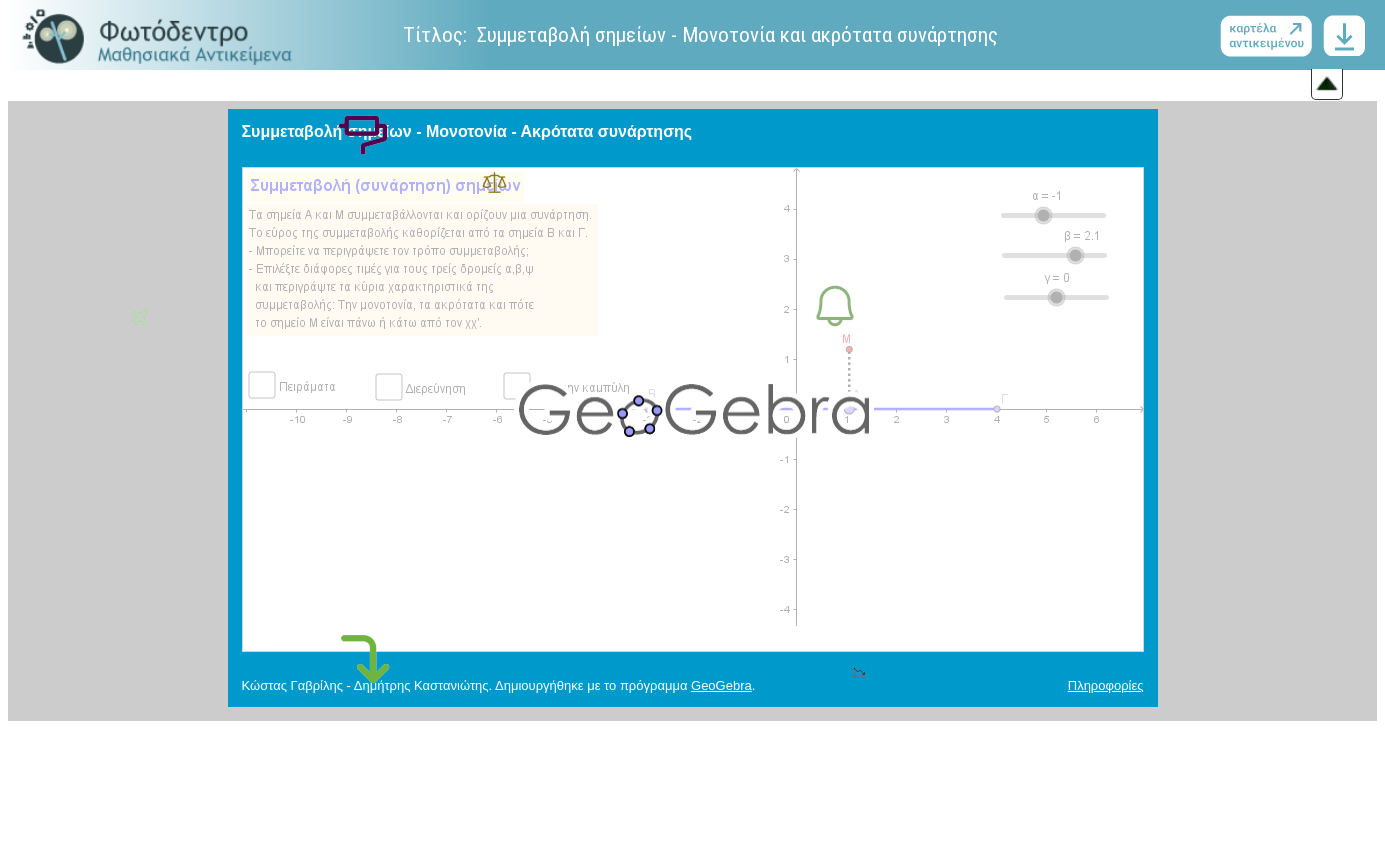 This screenshot has height=849, width=1385. What do you see at coordinates (494, 182) in the screenshot?
I see `view license or legal information` at bounding box center [494, 182].